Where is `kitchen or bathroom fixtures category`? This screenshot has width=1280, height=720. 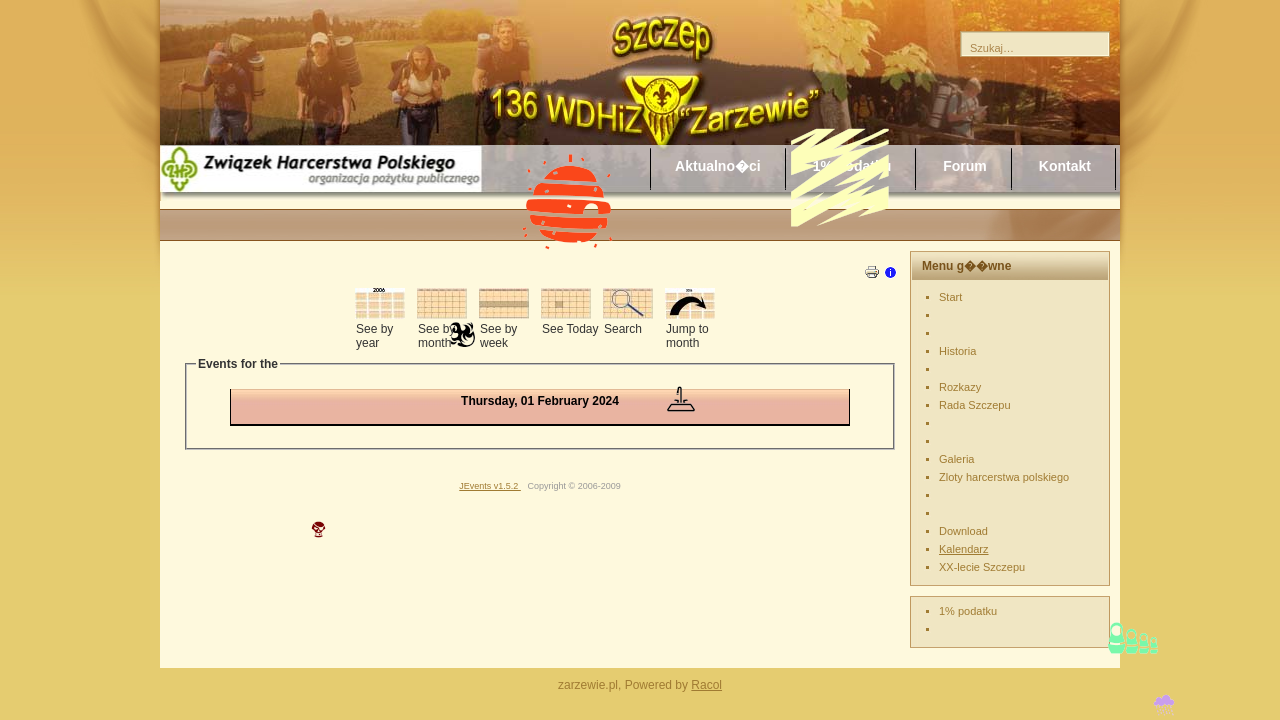 kitchen or bathroom fixtures category is located at coordinates (681, 399).